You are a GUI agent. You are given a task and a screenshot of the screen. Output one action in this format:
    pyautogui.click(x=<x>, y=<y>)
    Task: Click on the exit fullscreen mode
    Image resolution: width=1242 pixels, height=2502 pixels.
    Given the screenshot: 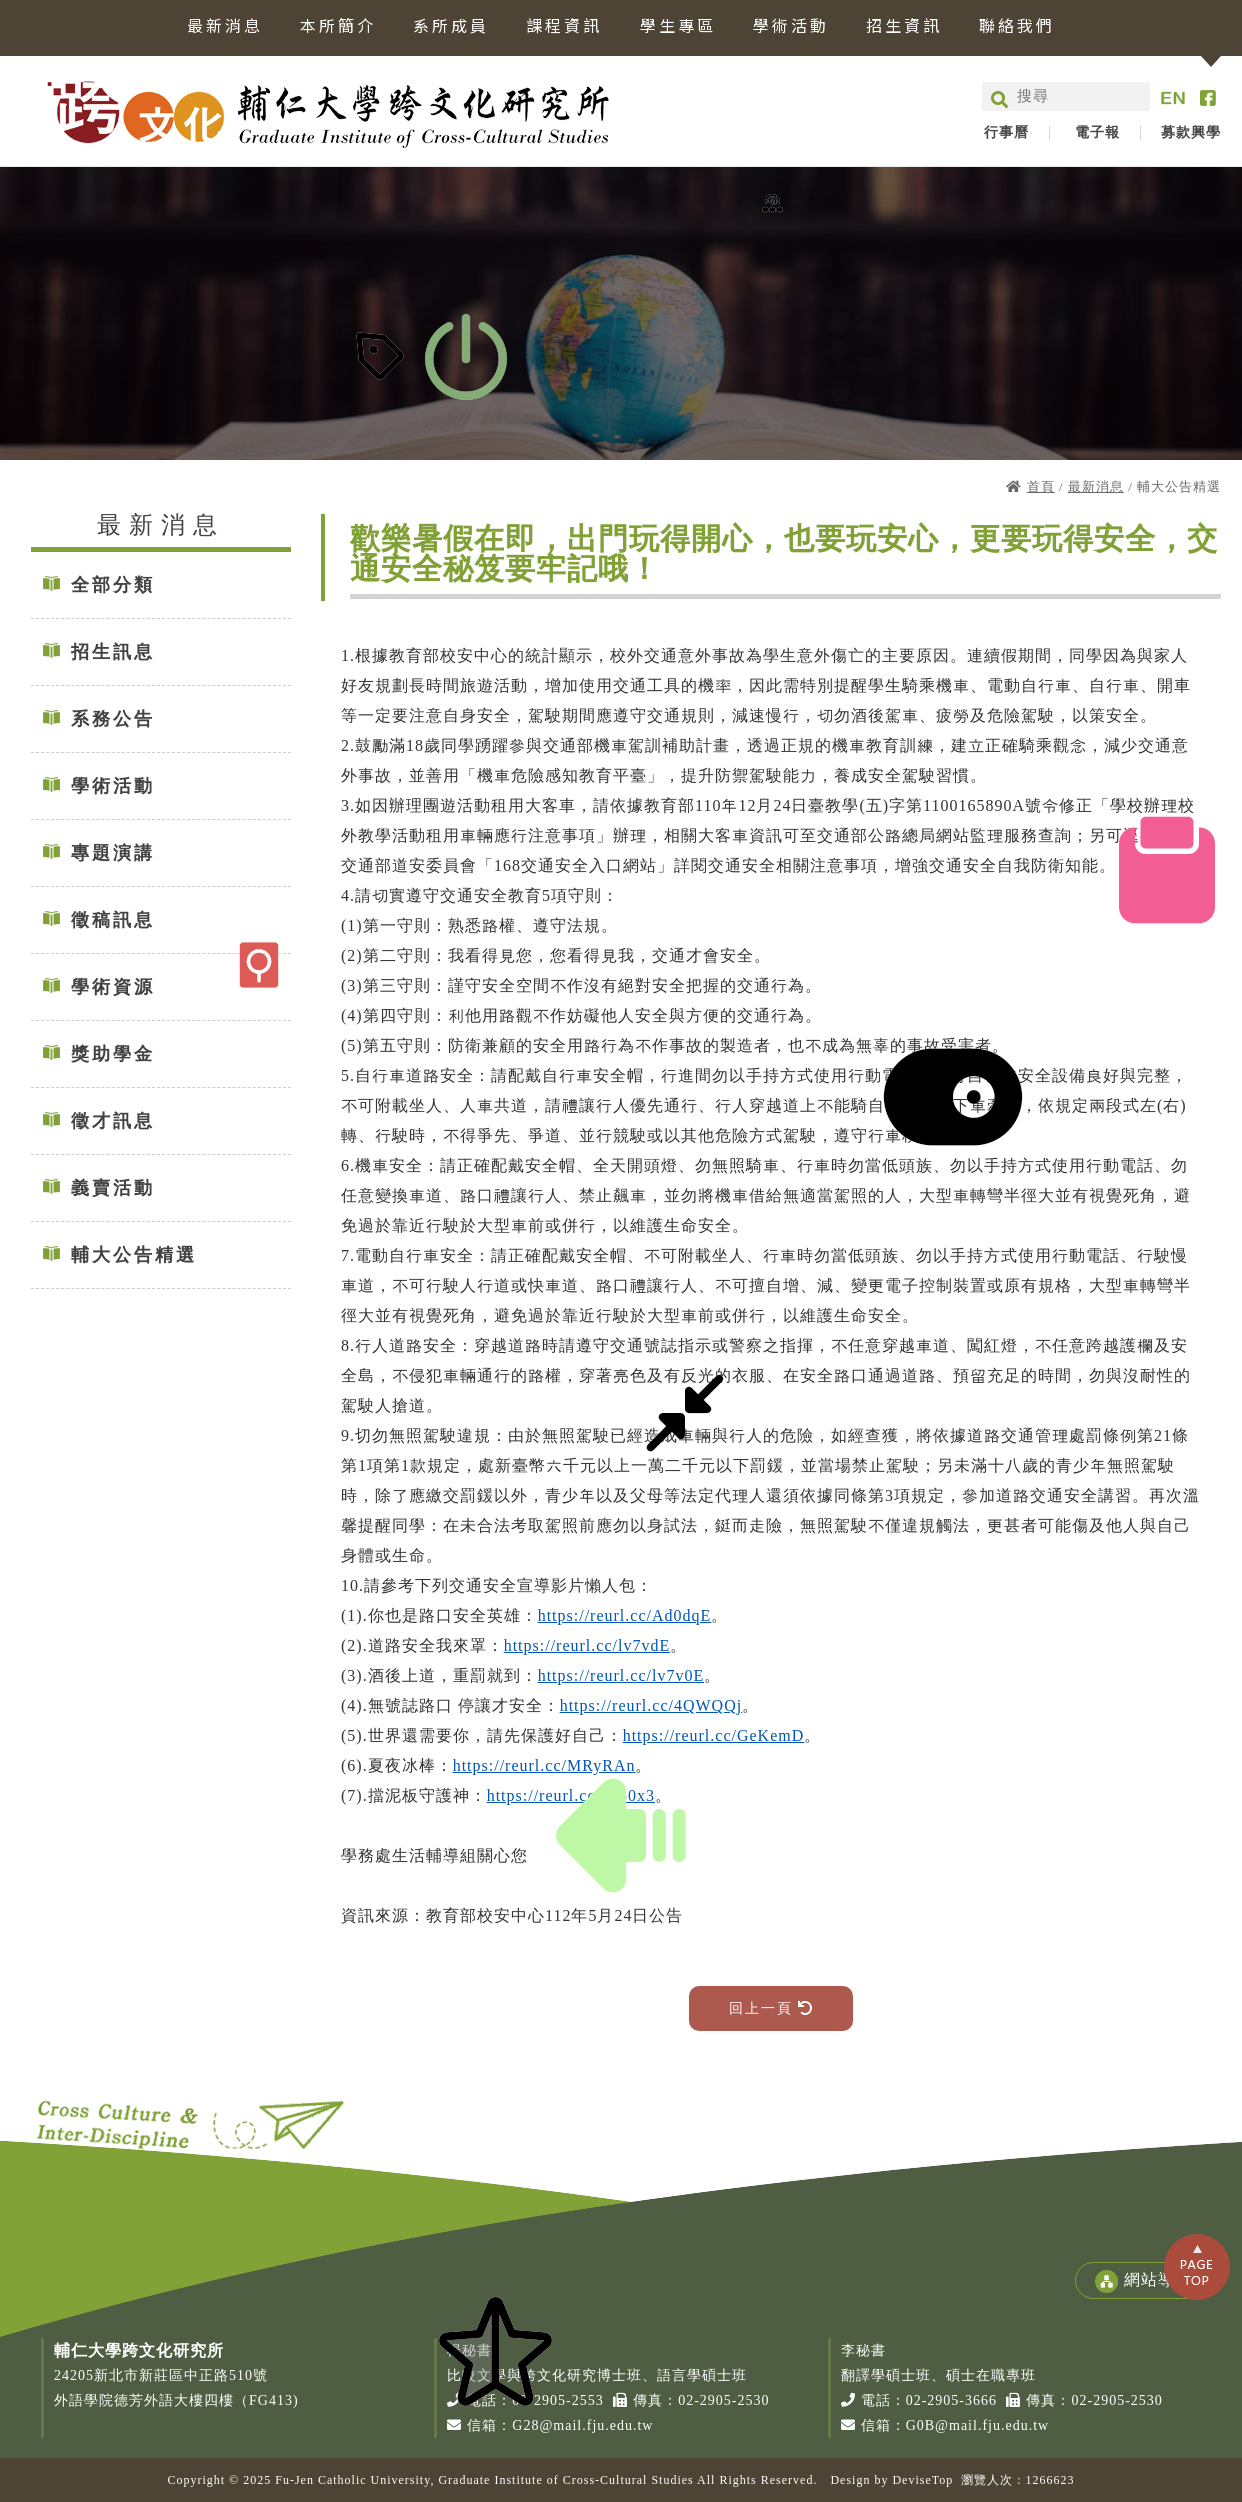 What is the action you would take?
    pyautogui.click(x=685, y=1413)
    